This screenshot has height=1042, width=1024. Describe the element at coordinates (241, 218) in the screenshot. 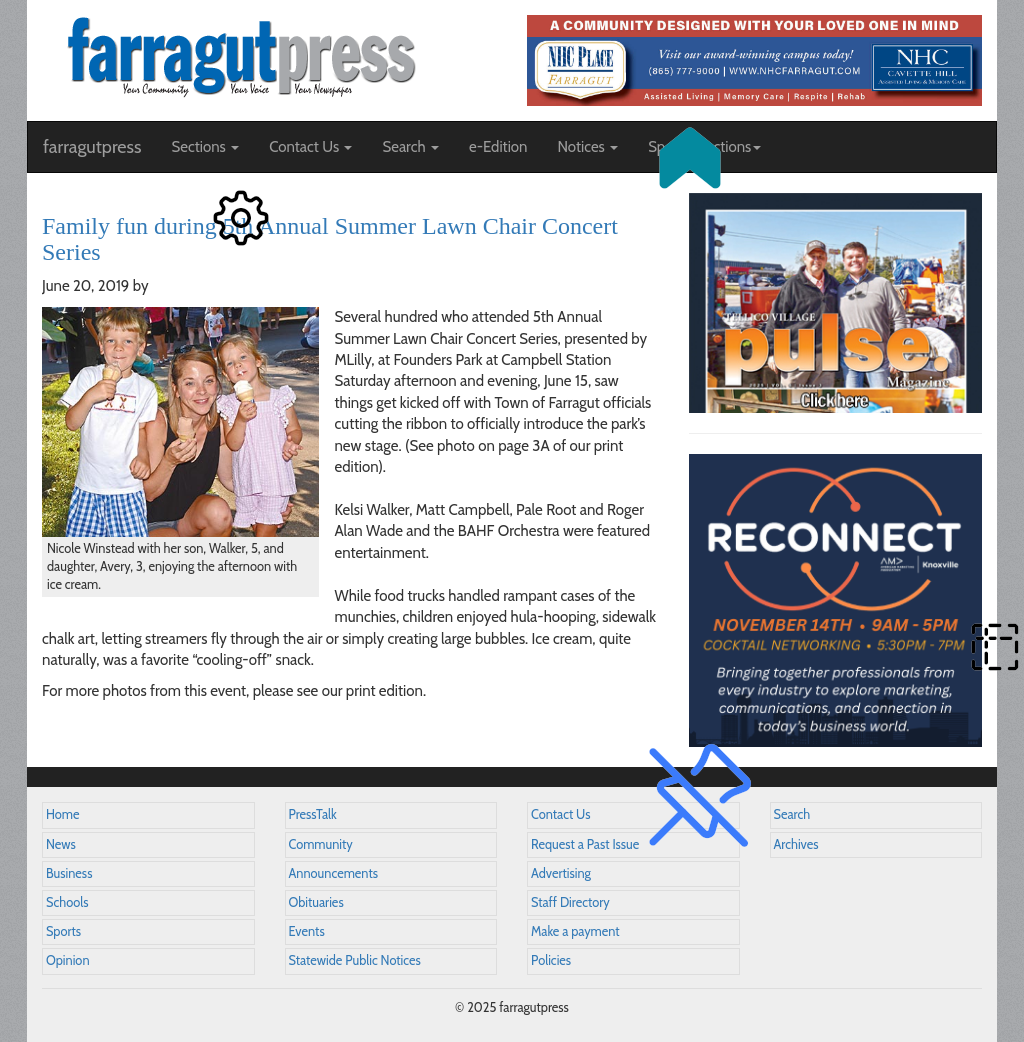

I see `access settings or preferences` at that location.